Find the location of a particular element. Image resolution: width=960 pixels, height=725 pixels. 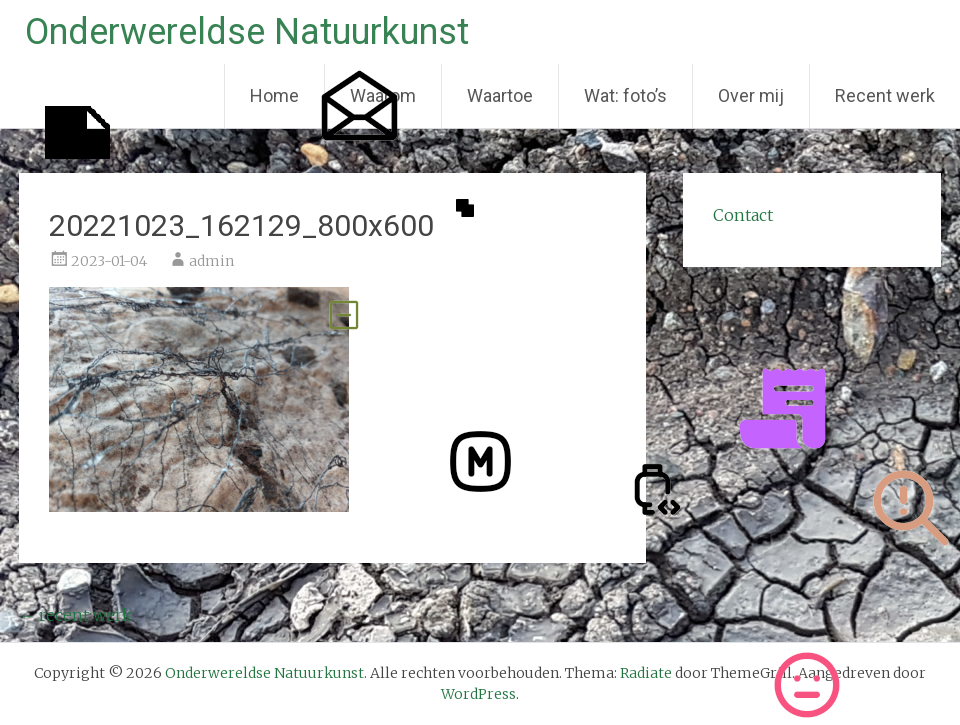

view an opened email or message is located at coordinates (359, 108).